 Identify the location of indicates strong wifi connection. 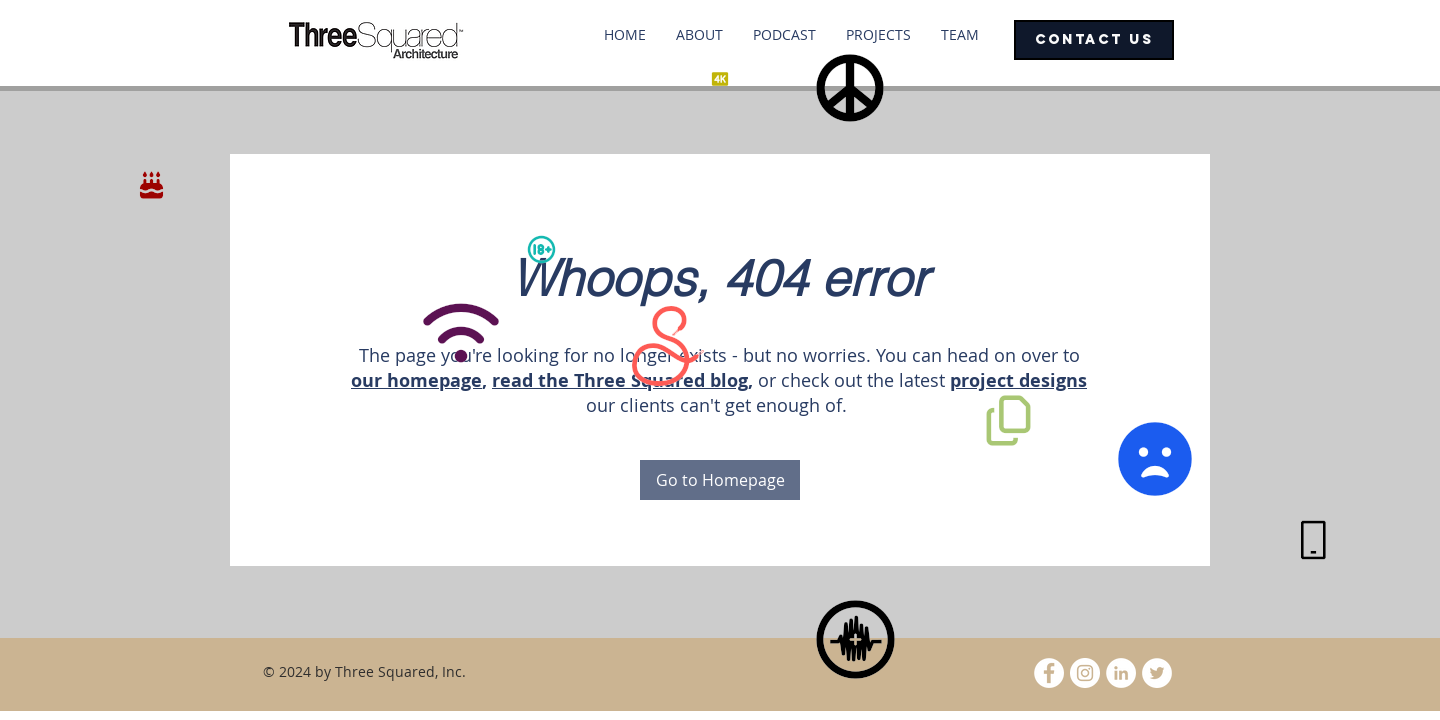
(461, 333).